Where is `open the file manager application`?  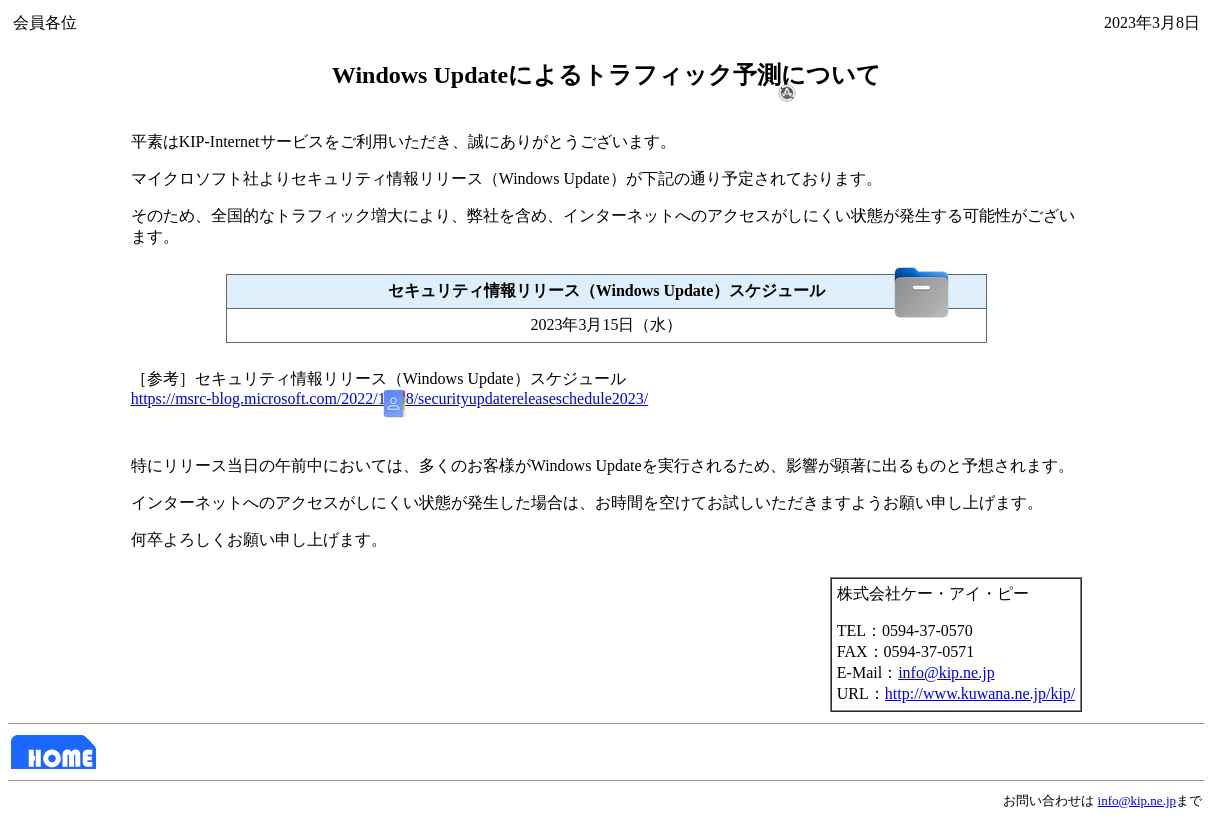
open the file manager application is located at coordinates (921, 292).